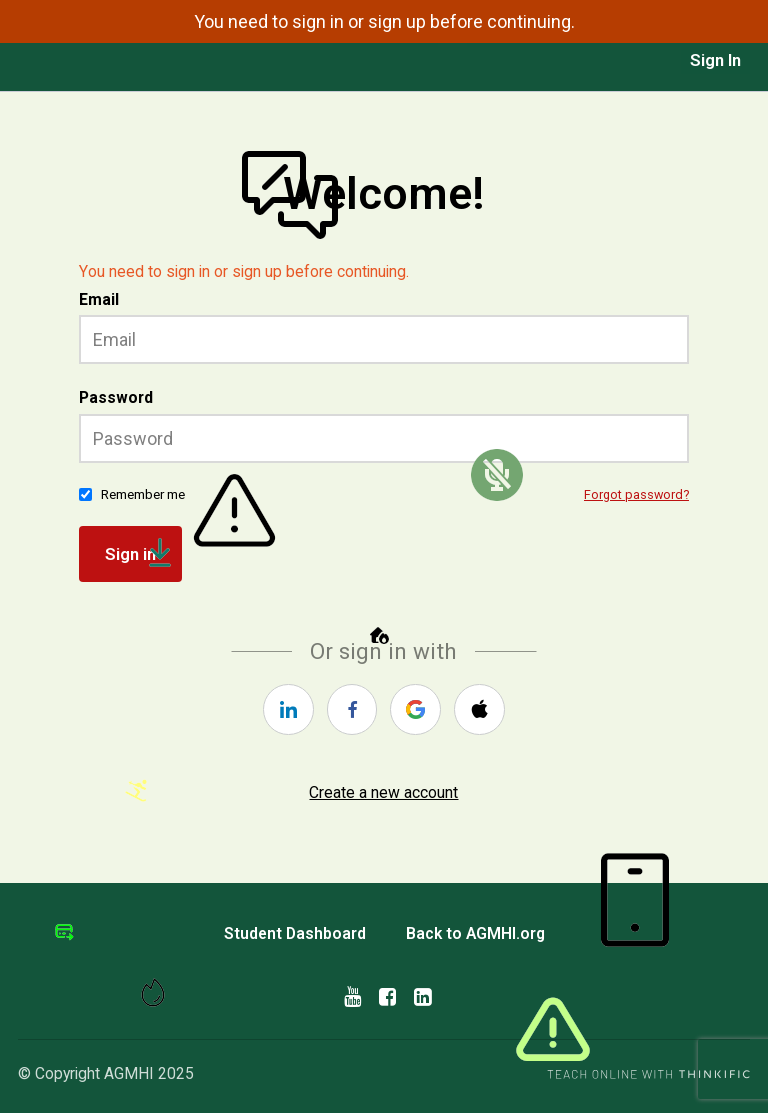  I want to click on move item to bottom of list, so click(160, 553).